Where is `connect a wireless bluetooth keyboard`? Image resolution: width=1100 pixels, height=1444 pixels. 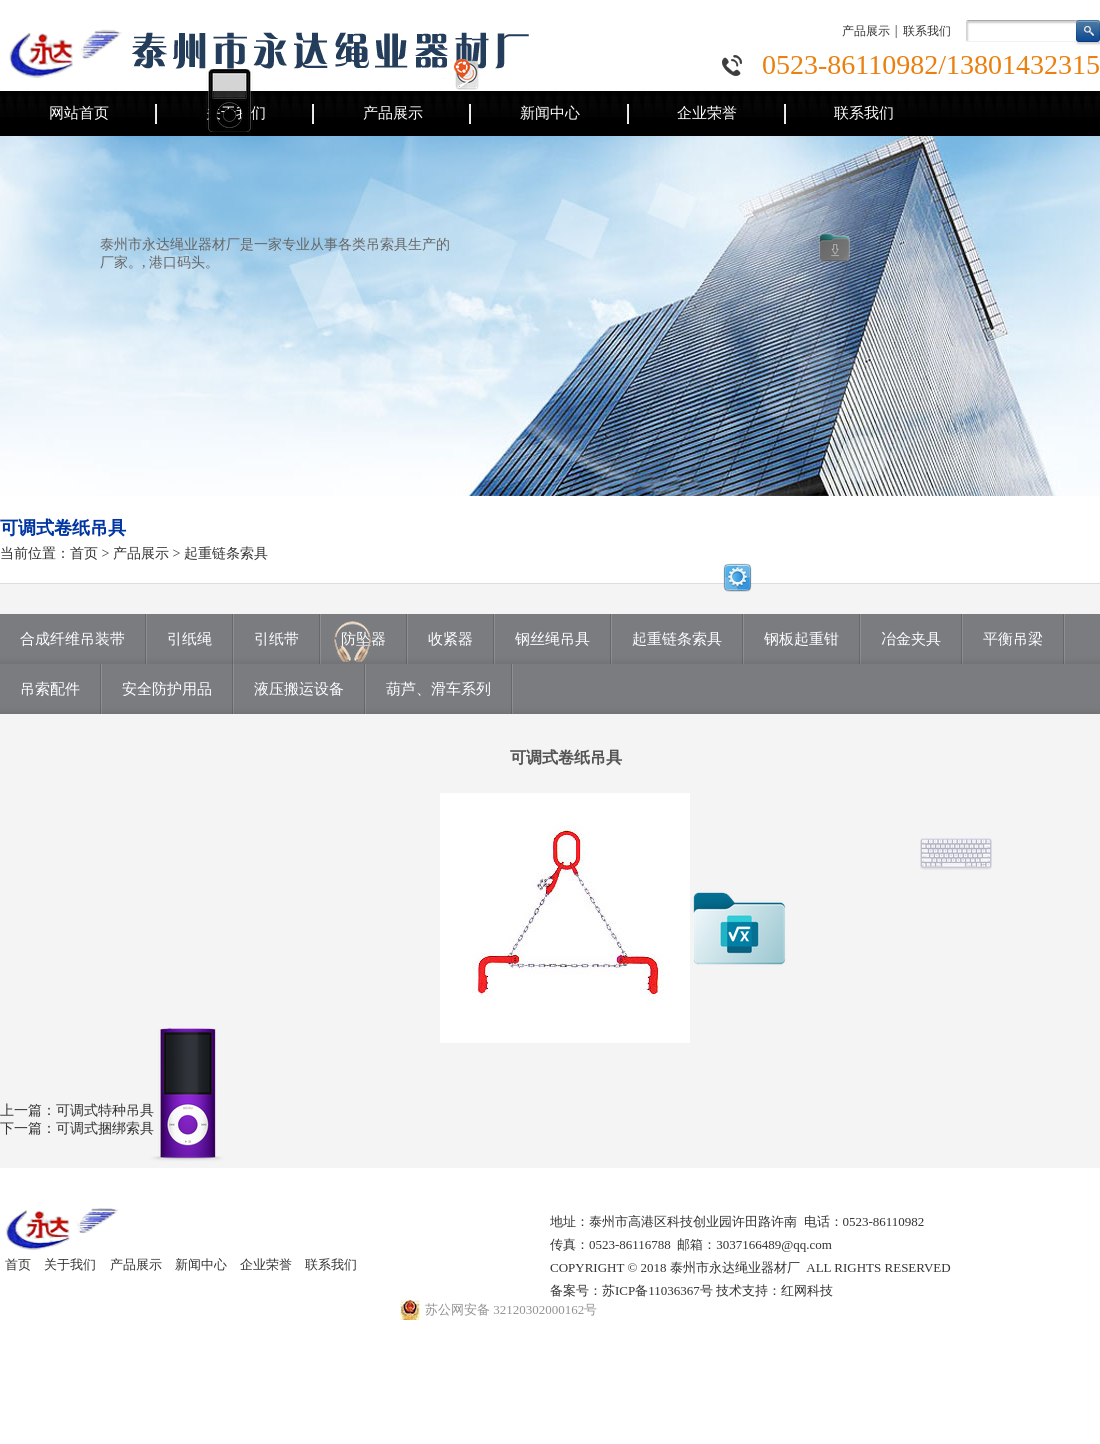
connect a wireless bluetooth keyboard is located at coordinates (956, 853).